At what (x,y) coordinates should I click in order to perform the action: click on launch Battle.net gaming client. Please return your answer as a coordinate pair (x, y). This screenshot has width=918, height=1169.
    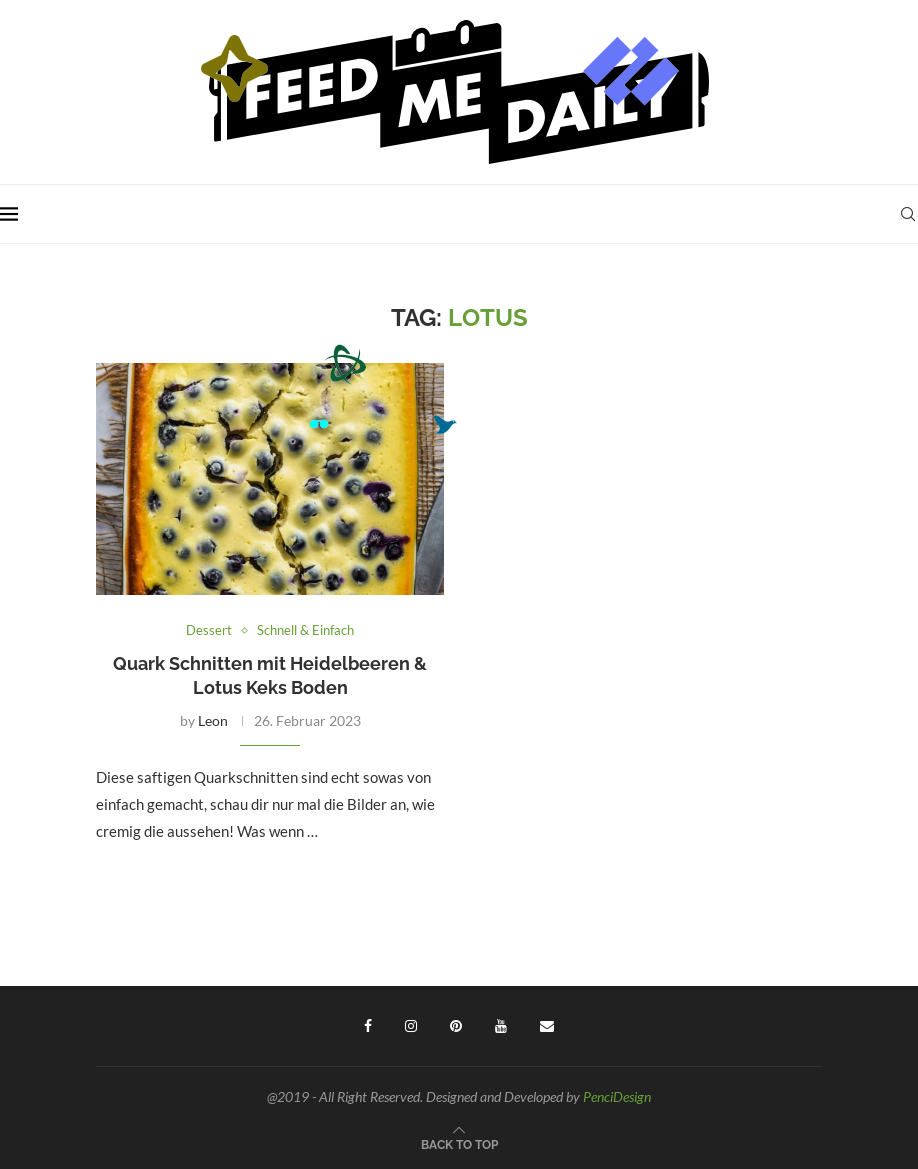
    Looking at the image, I should click on (345, 364).